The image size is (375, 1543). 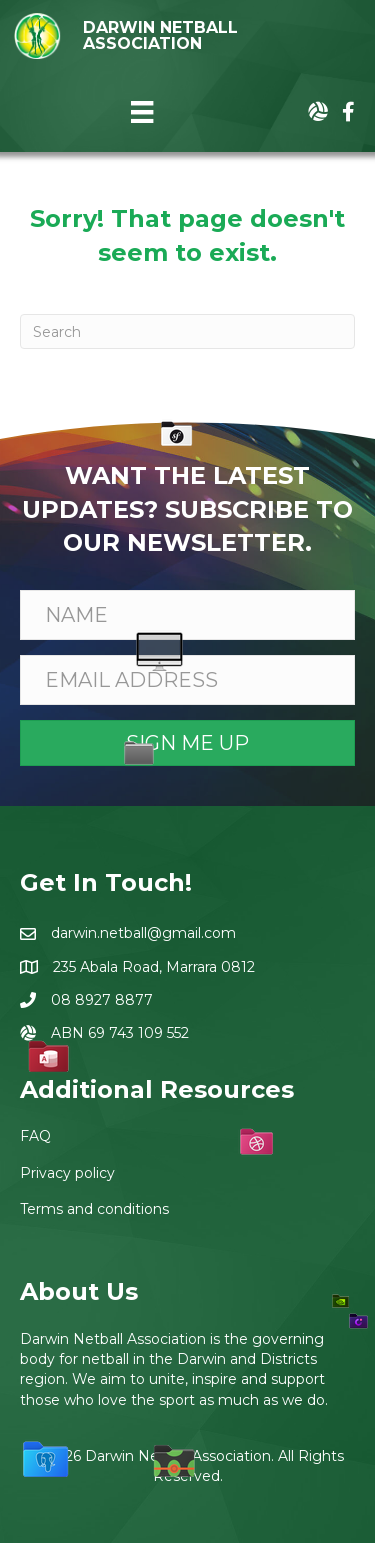 I want to click on open folder containing postgresql database files, so click(x=45, y=1460).